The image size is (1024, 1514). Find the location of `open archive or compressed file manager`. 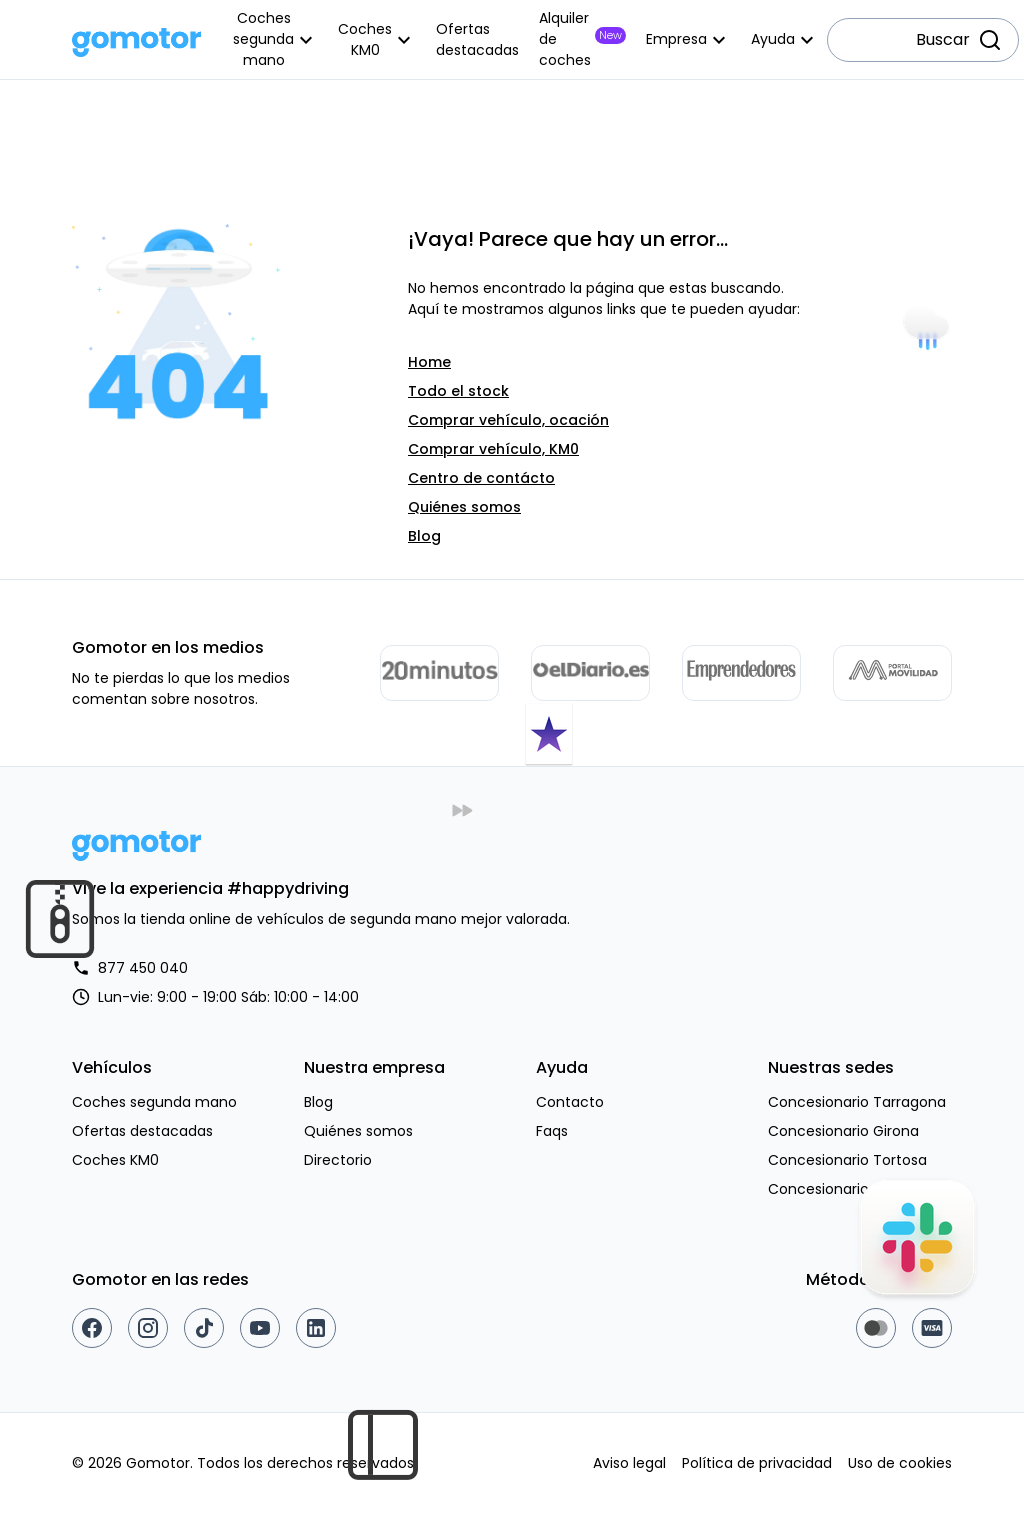

open archive or compressed file manager is located at coordinates (60, 919).